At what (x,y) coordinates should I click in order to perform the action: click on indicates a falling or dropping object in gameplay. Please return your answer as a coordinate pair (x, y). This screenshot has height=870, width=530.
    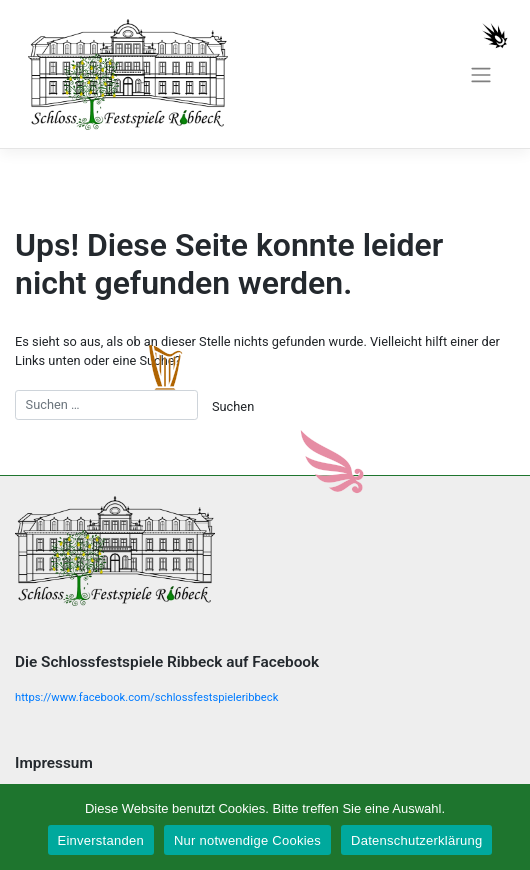
    Looking at the image, I should click on (494, 35).